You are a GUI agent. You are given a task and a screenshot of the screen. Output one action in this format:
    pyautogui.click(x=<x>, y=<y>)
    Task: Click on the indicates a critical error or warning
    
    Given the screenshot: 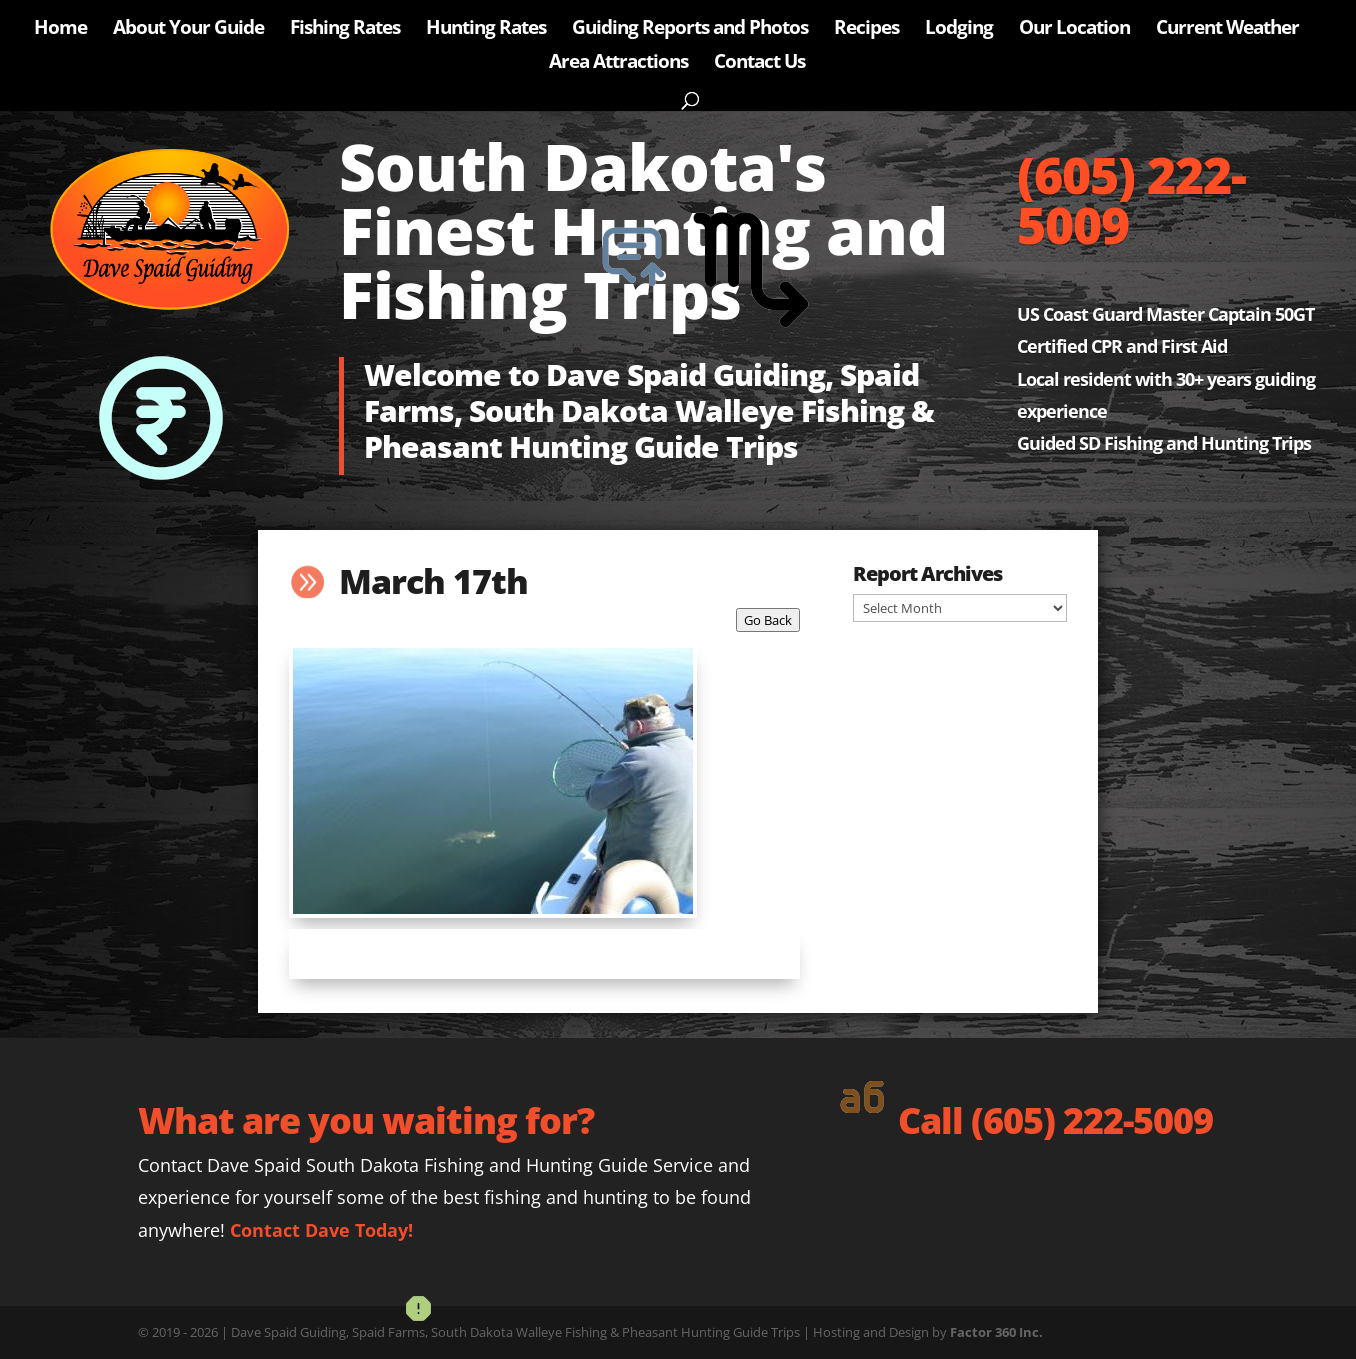 What is the action you would take?
    pyautogui.click(x=418, y=1308)
    